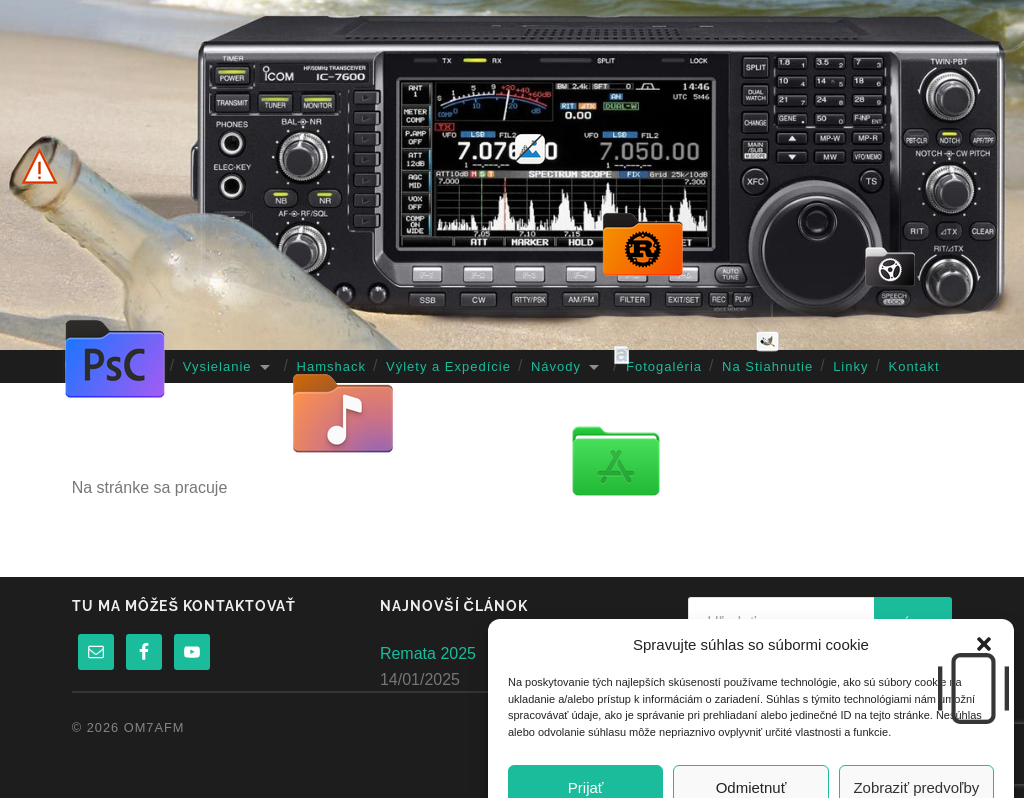  Describe the element at coordinates (622, 355) in the screenshot. I see `a font file type indicator` at that location.